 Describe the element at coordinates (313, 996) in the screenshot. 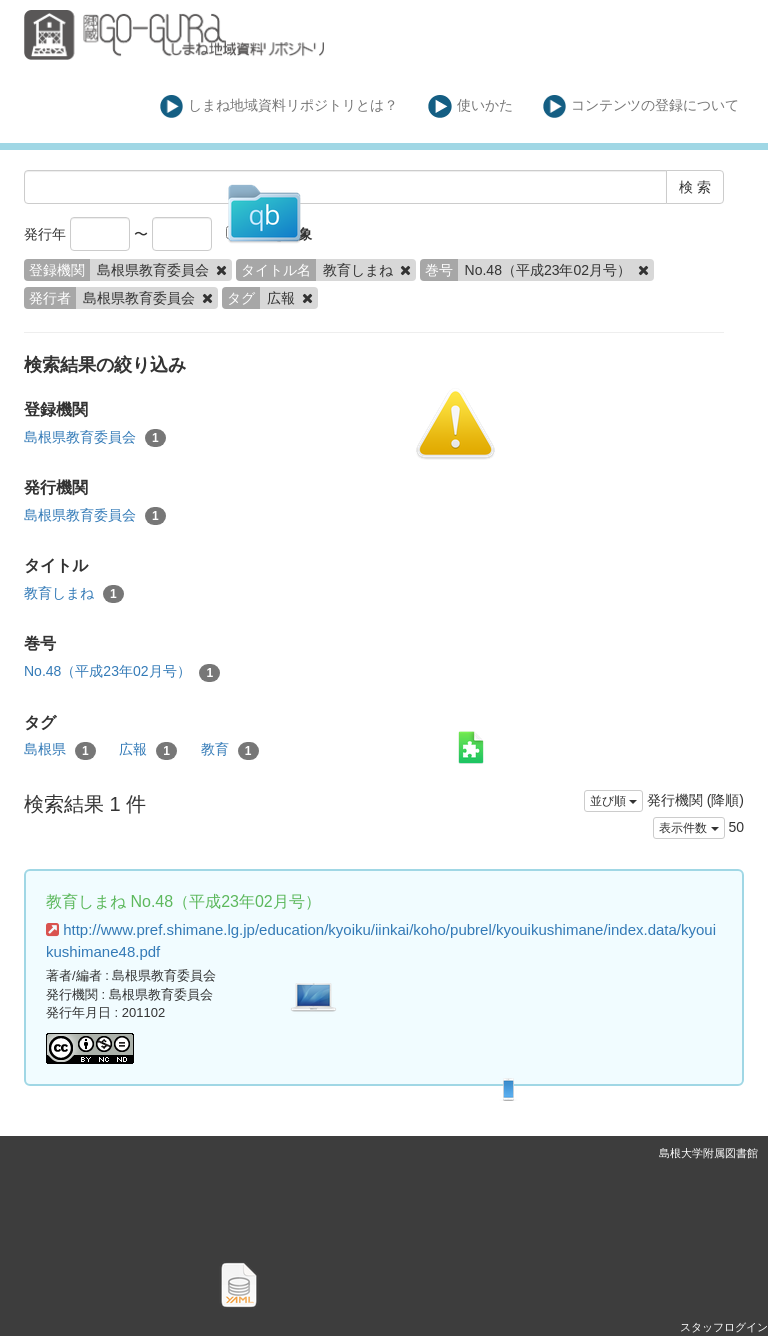

I see `represents an apple ibook g4 laptop device` at that location.